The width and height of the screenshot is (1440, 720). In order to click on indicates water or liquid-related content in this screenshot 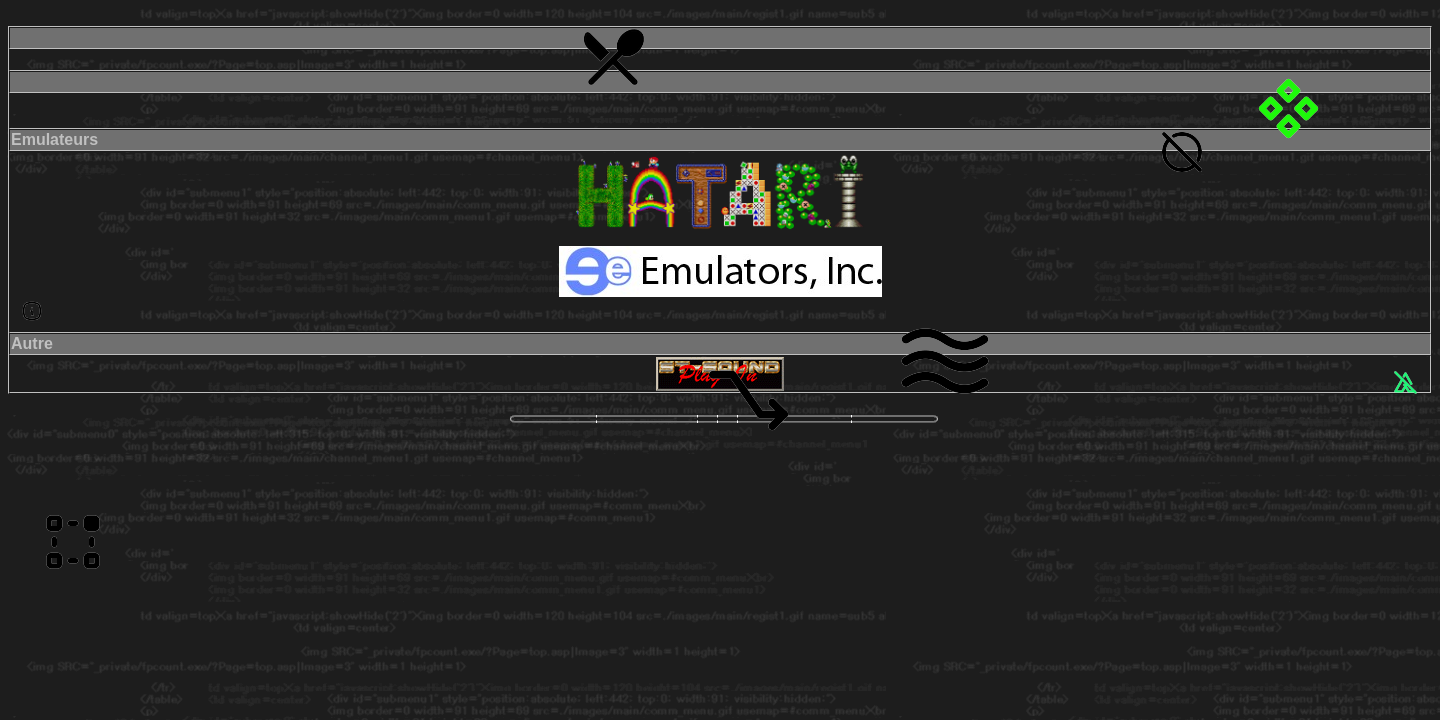, I will do `click(945, 361)`.